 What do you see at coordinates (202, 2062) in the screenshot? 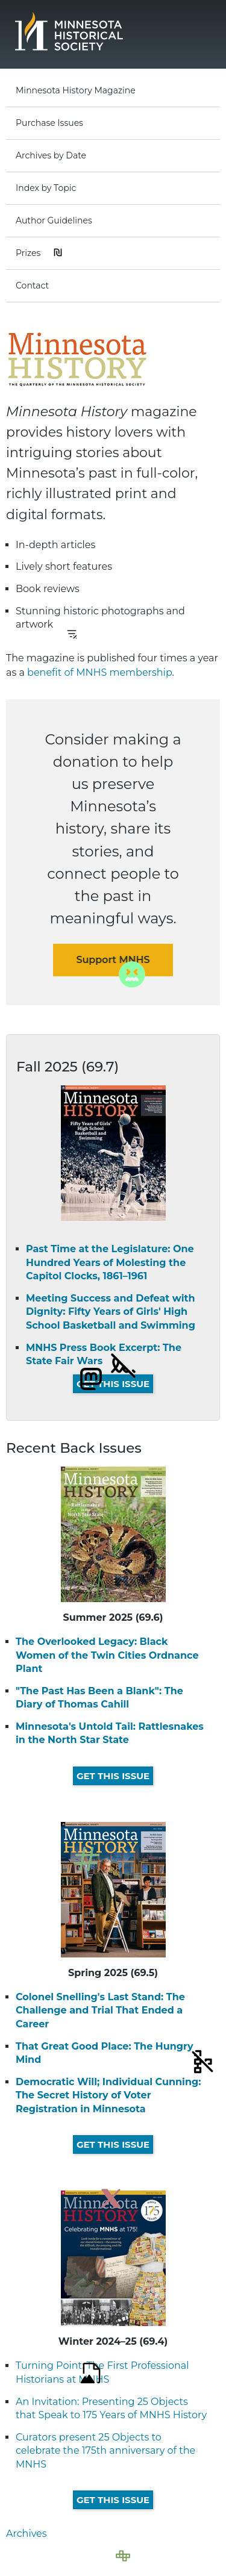
I see `disable schema or data structure view` at bounding box center [202, 2062].